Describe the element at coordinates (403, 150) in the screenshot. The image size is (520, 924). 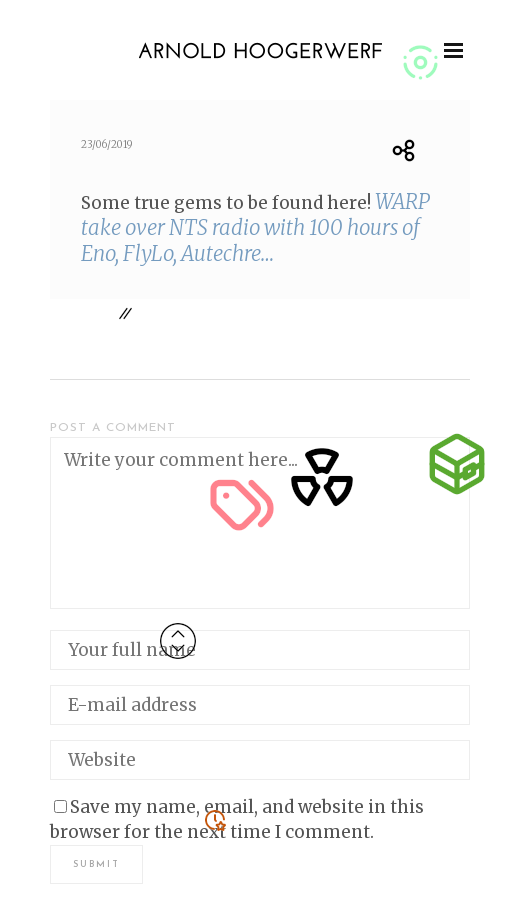
I see `view ripple (XRP) cryptocurrency balance` at that location.